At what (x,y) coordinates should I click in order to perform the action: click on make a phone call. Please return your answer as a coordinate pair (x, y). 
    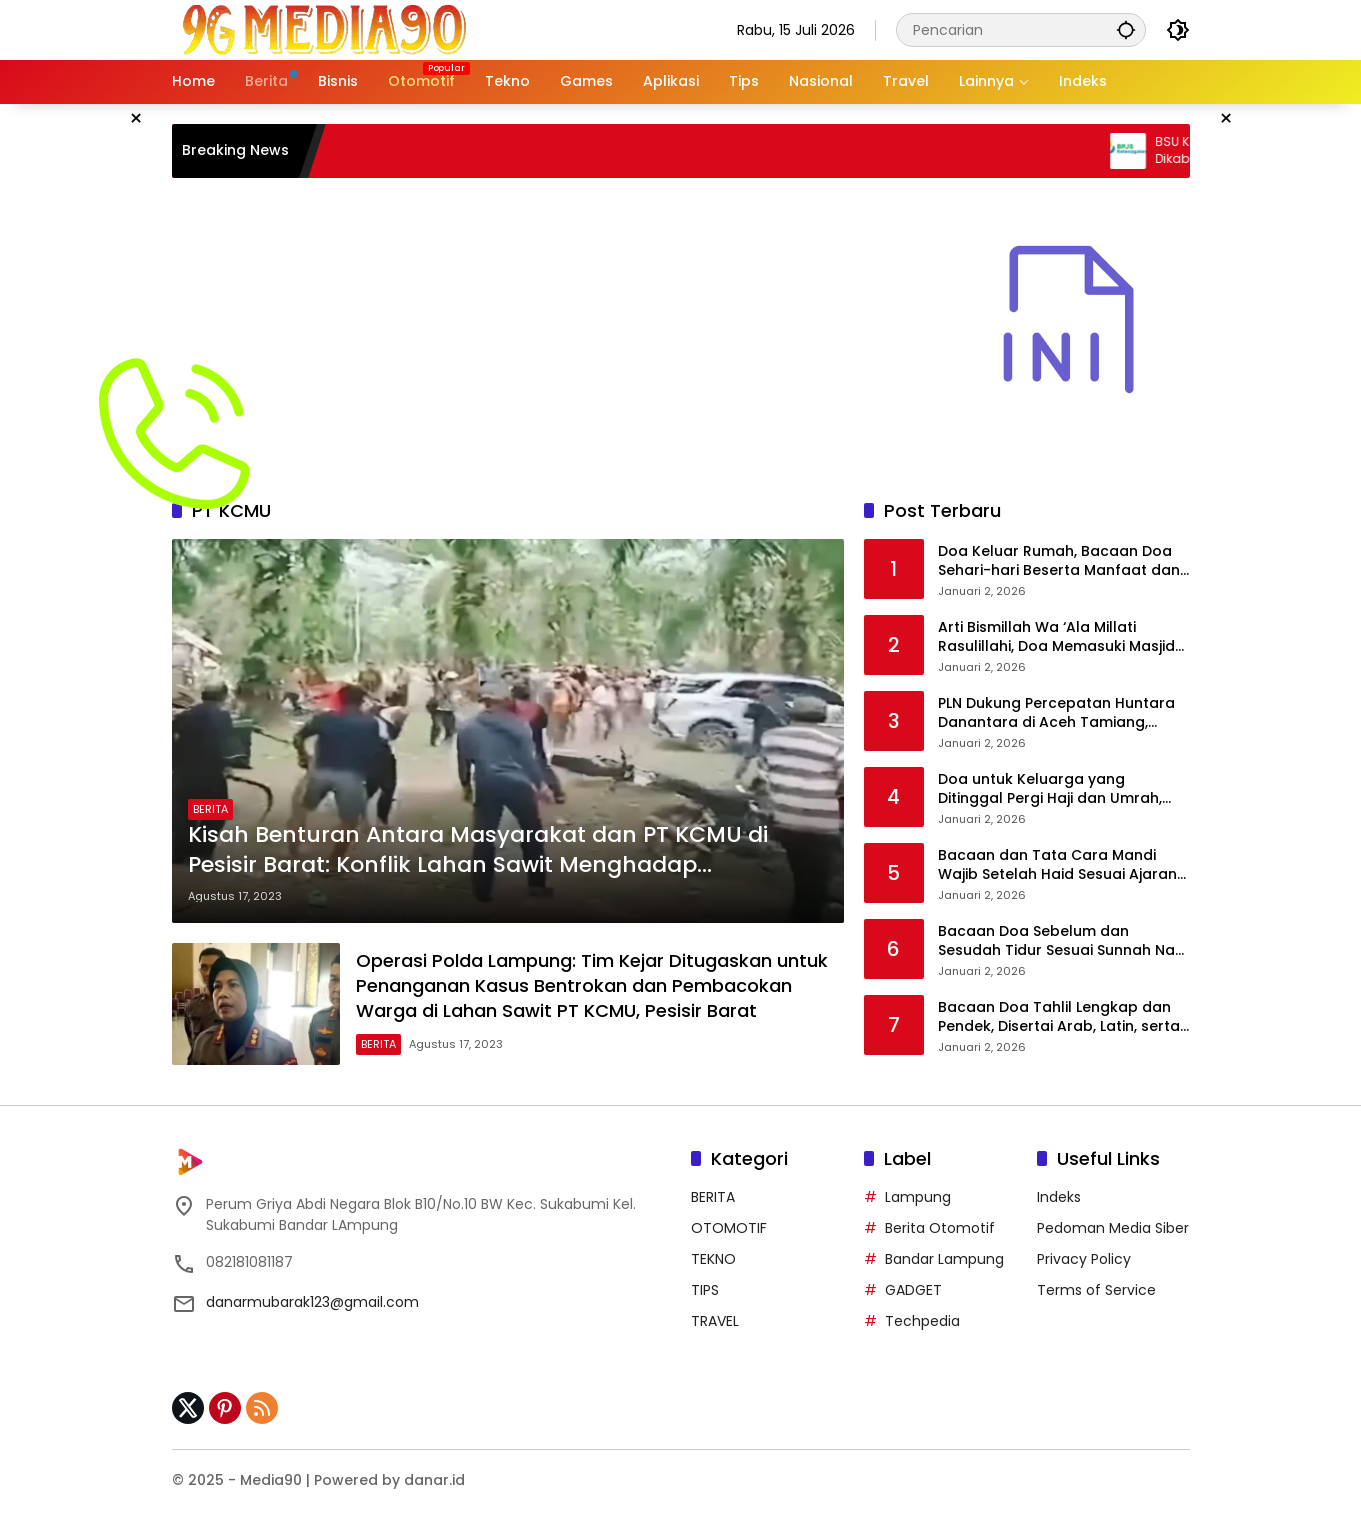
    Looking at the image, I should click on (177, 430).